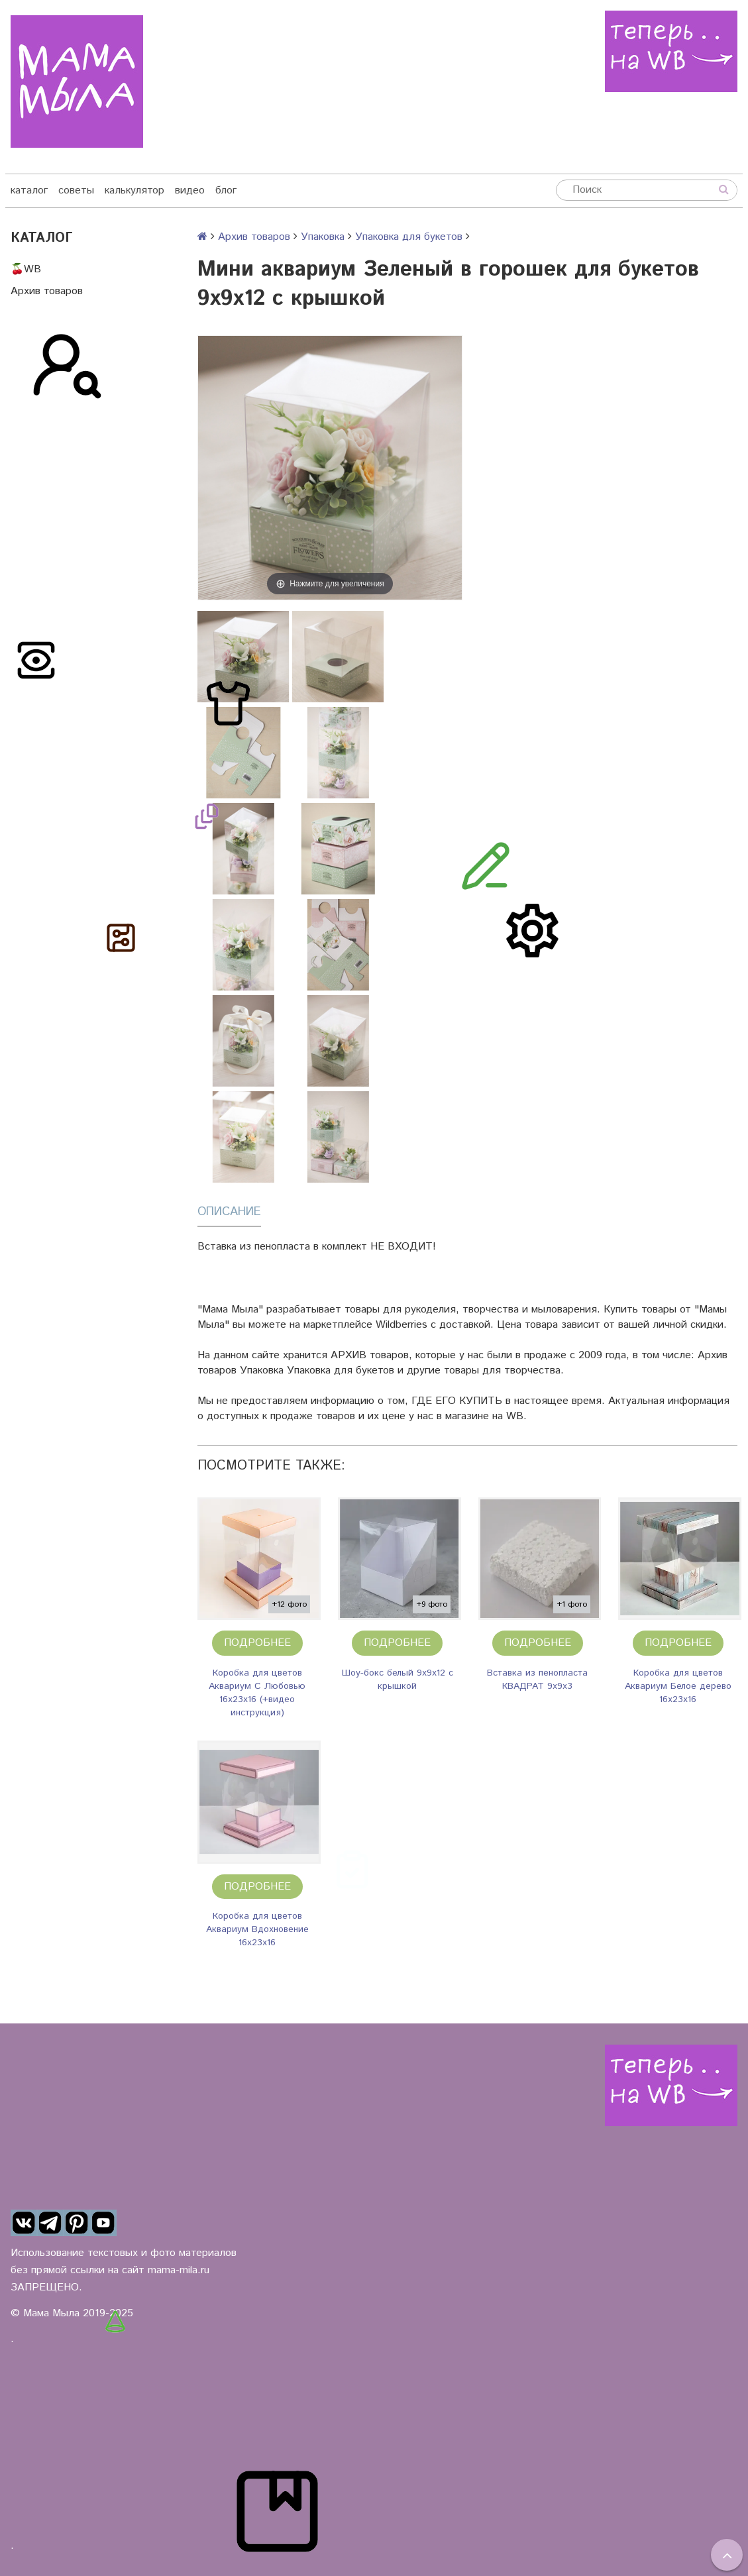 This screenshot has height=2576, width=748. Describe the element at coordinates (121, 938) in the screenshot. I see `access hardware or system settings` at that location.